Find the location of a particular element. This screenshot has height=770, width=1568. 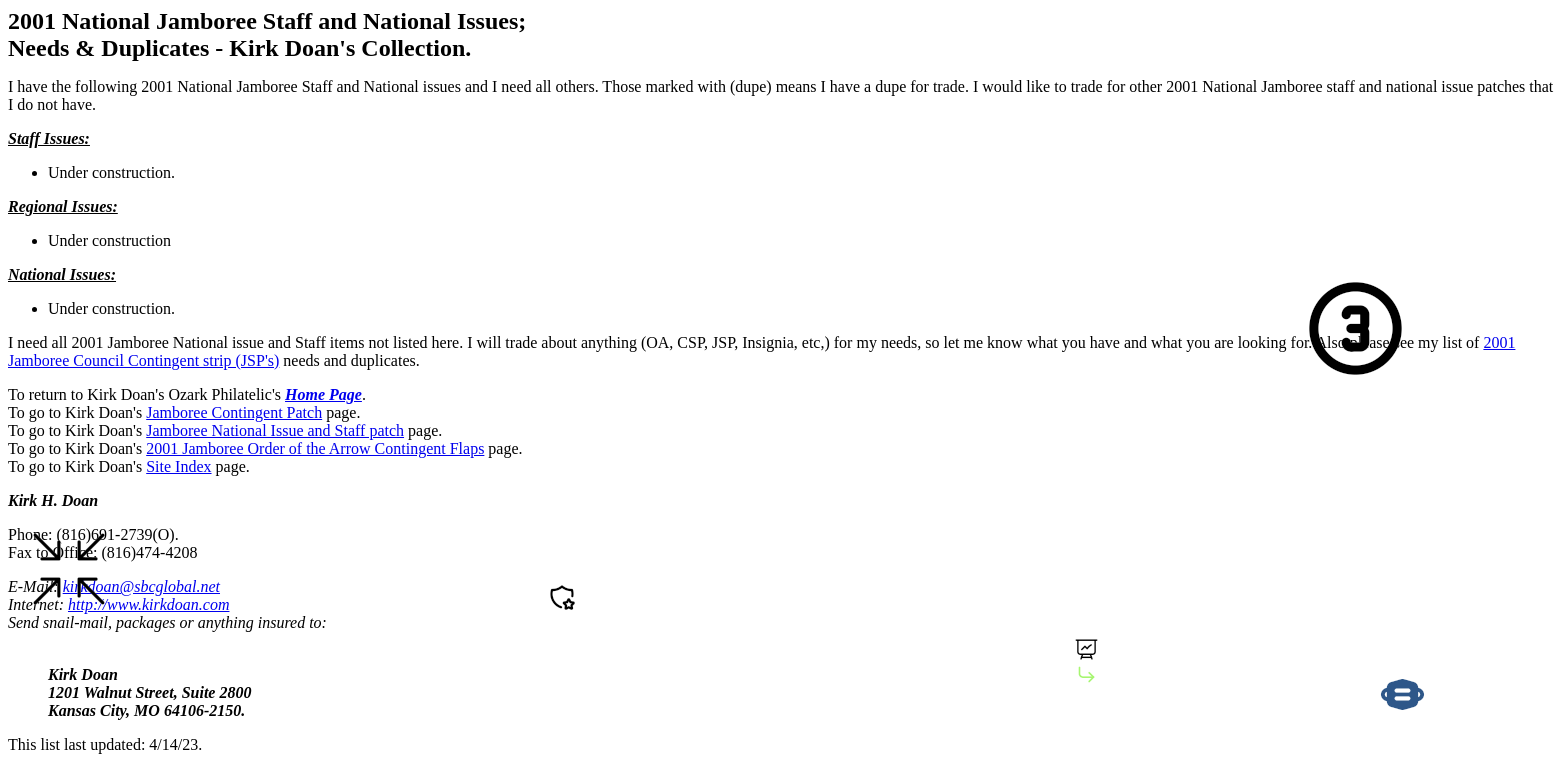

step 3 in a multi-step process is located at coordinates (1355, 328).